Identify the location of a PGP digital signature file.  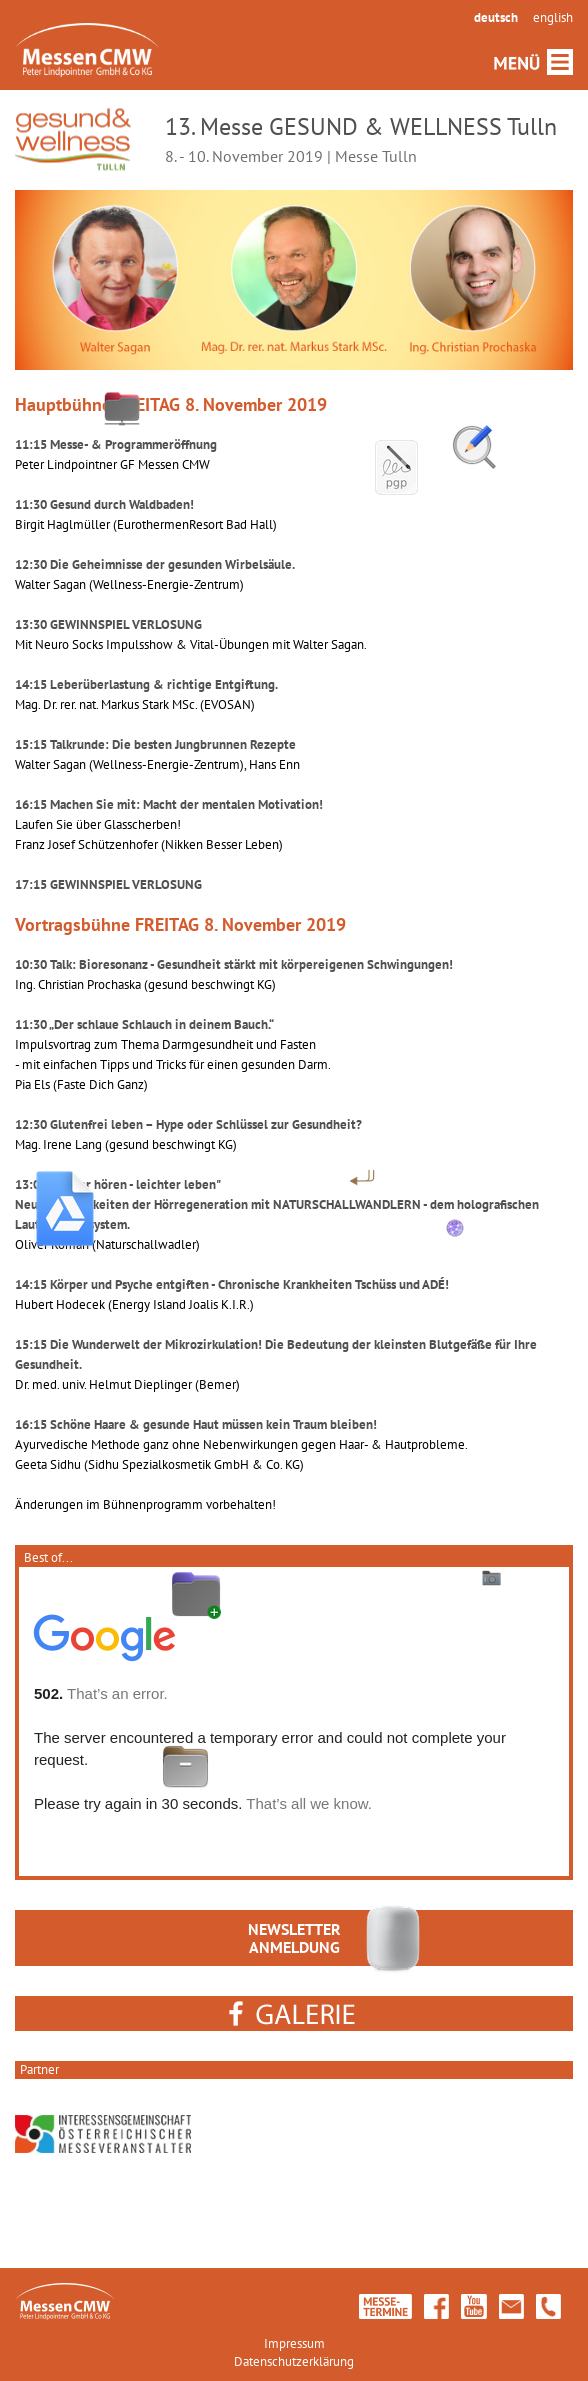
(396, 467).